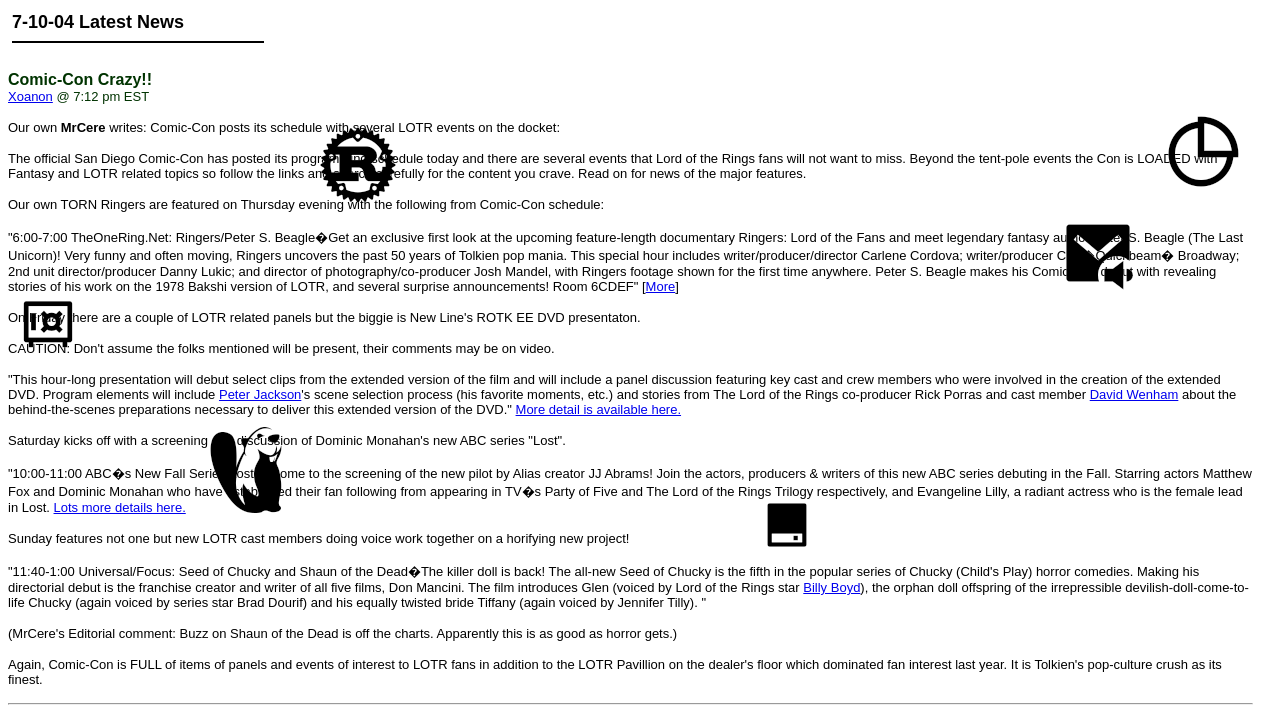 This screenshot has height=720, width=1261. I want to click on view business analytics or statistics, so click(1201, 154).